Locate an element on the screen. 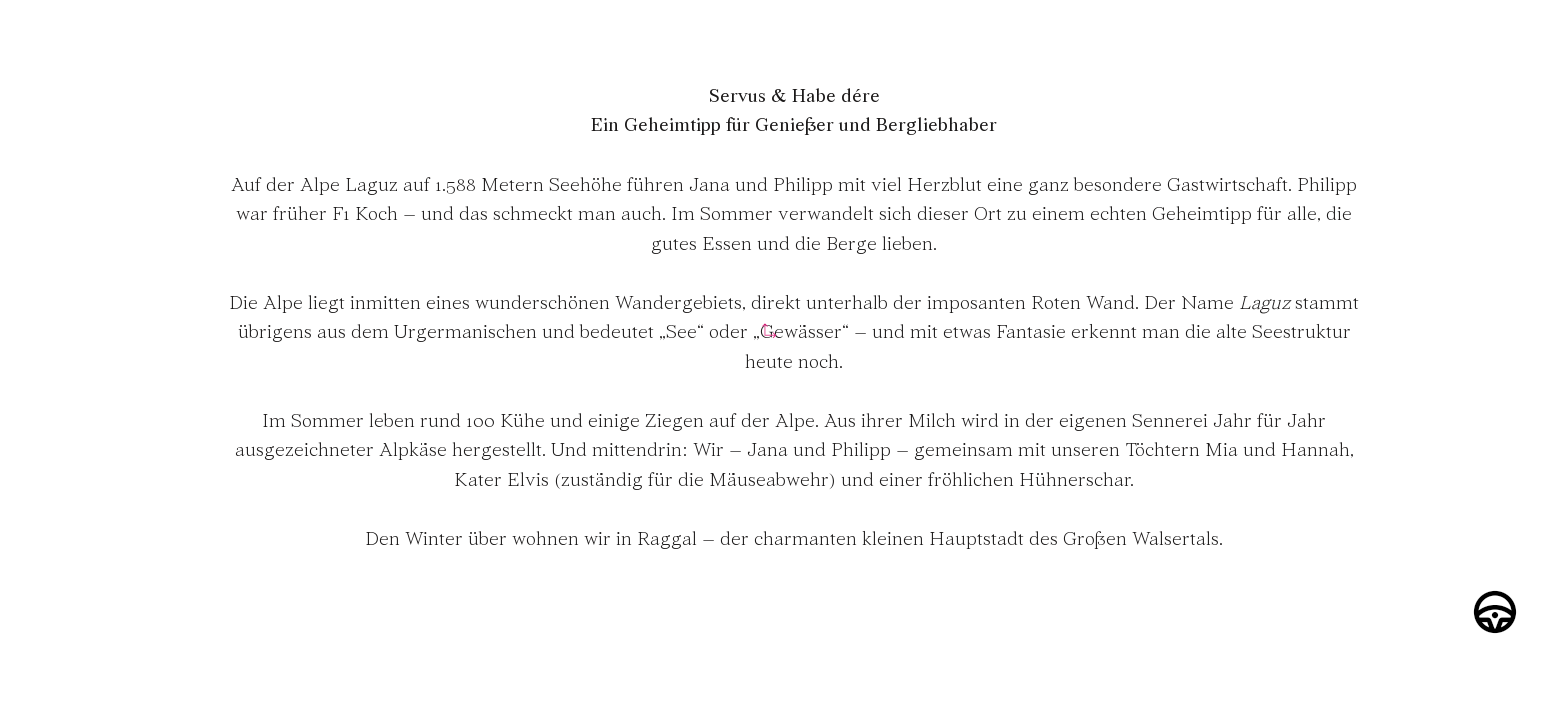 Image resolution: width=1568 pixels, height=720 pixels. access driving or navigation mode is located at coordinates (1495, 612).